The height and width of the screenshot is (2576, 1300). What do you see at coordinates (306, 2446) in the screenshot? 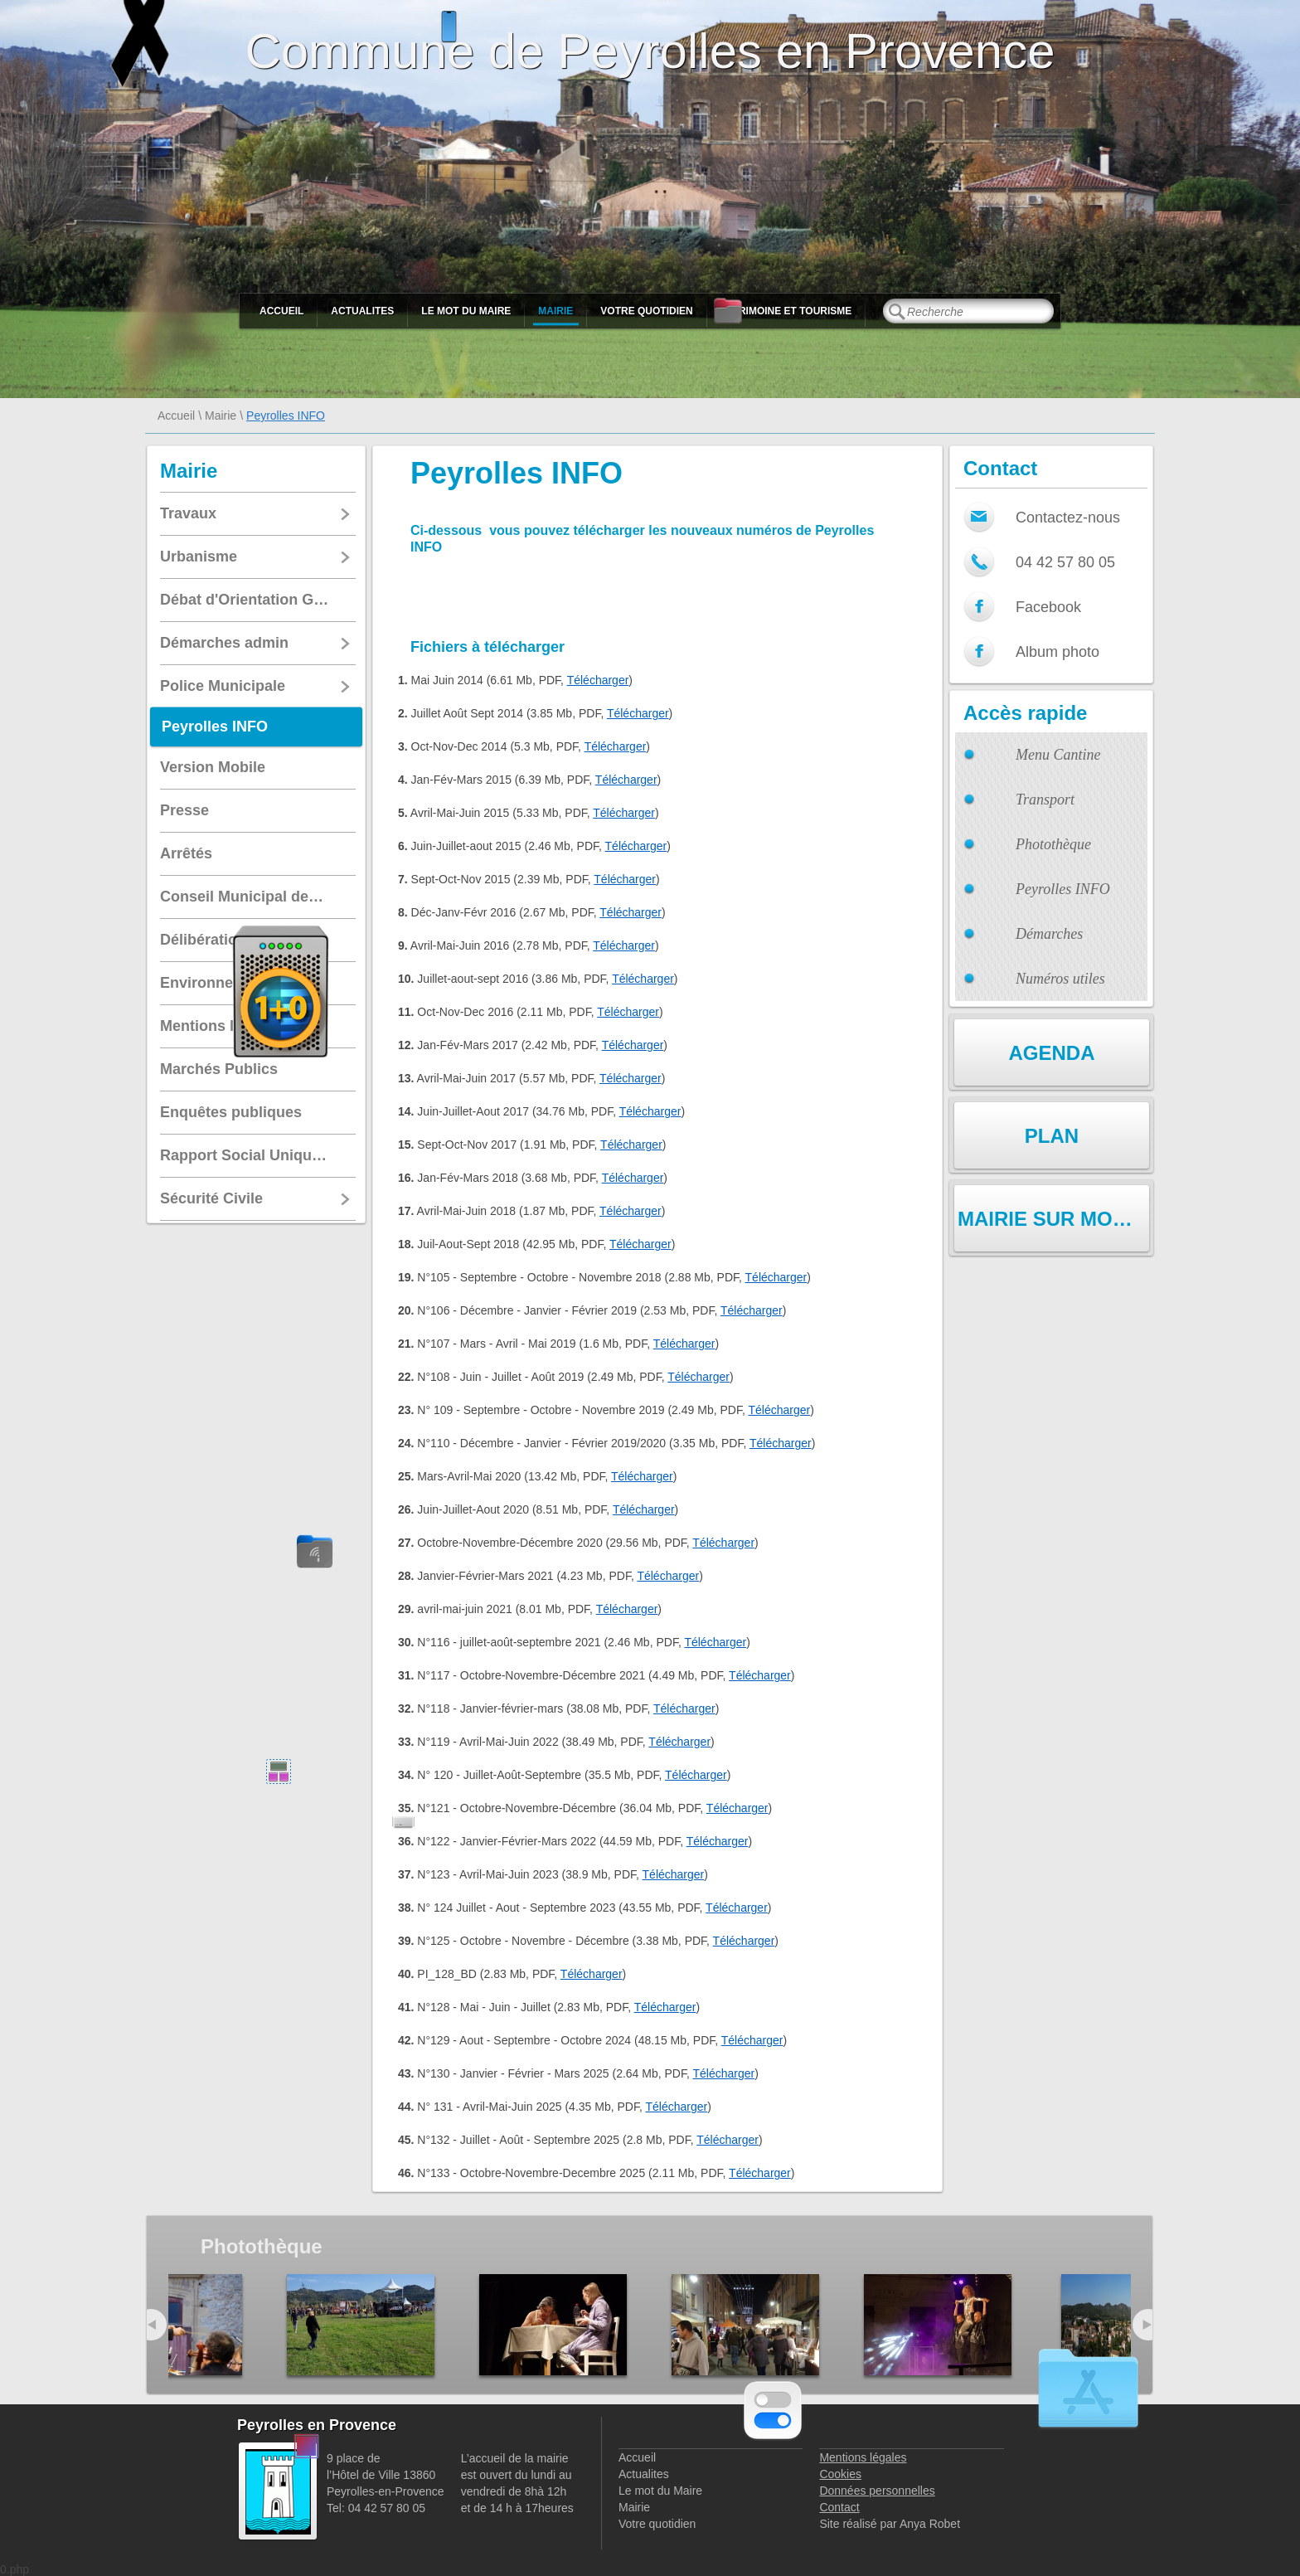
I see `access your media library in iMovie` at bounding box center [306, 2446].